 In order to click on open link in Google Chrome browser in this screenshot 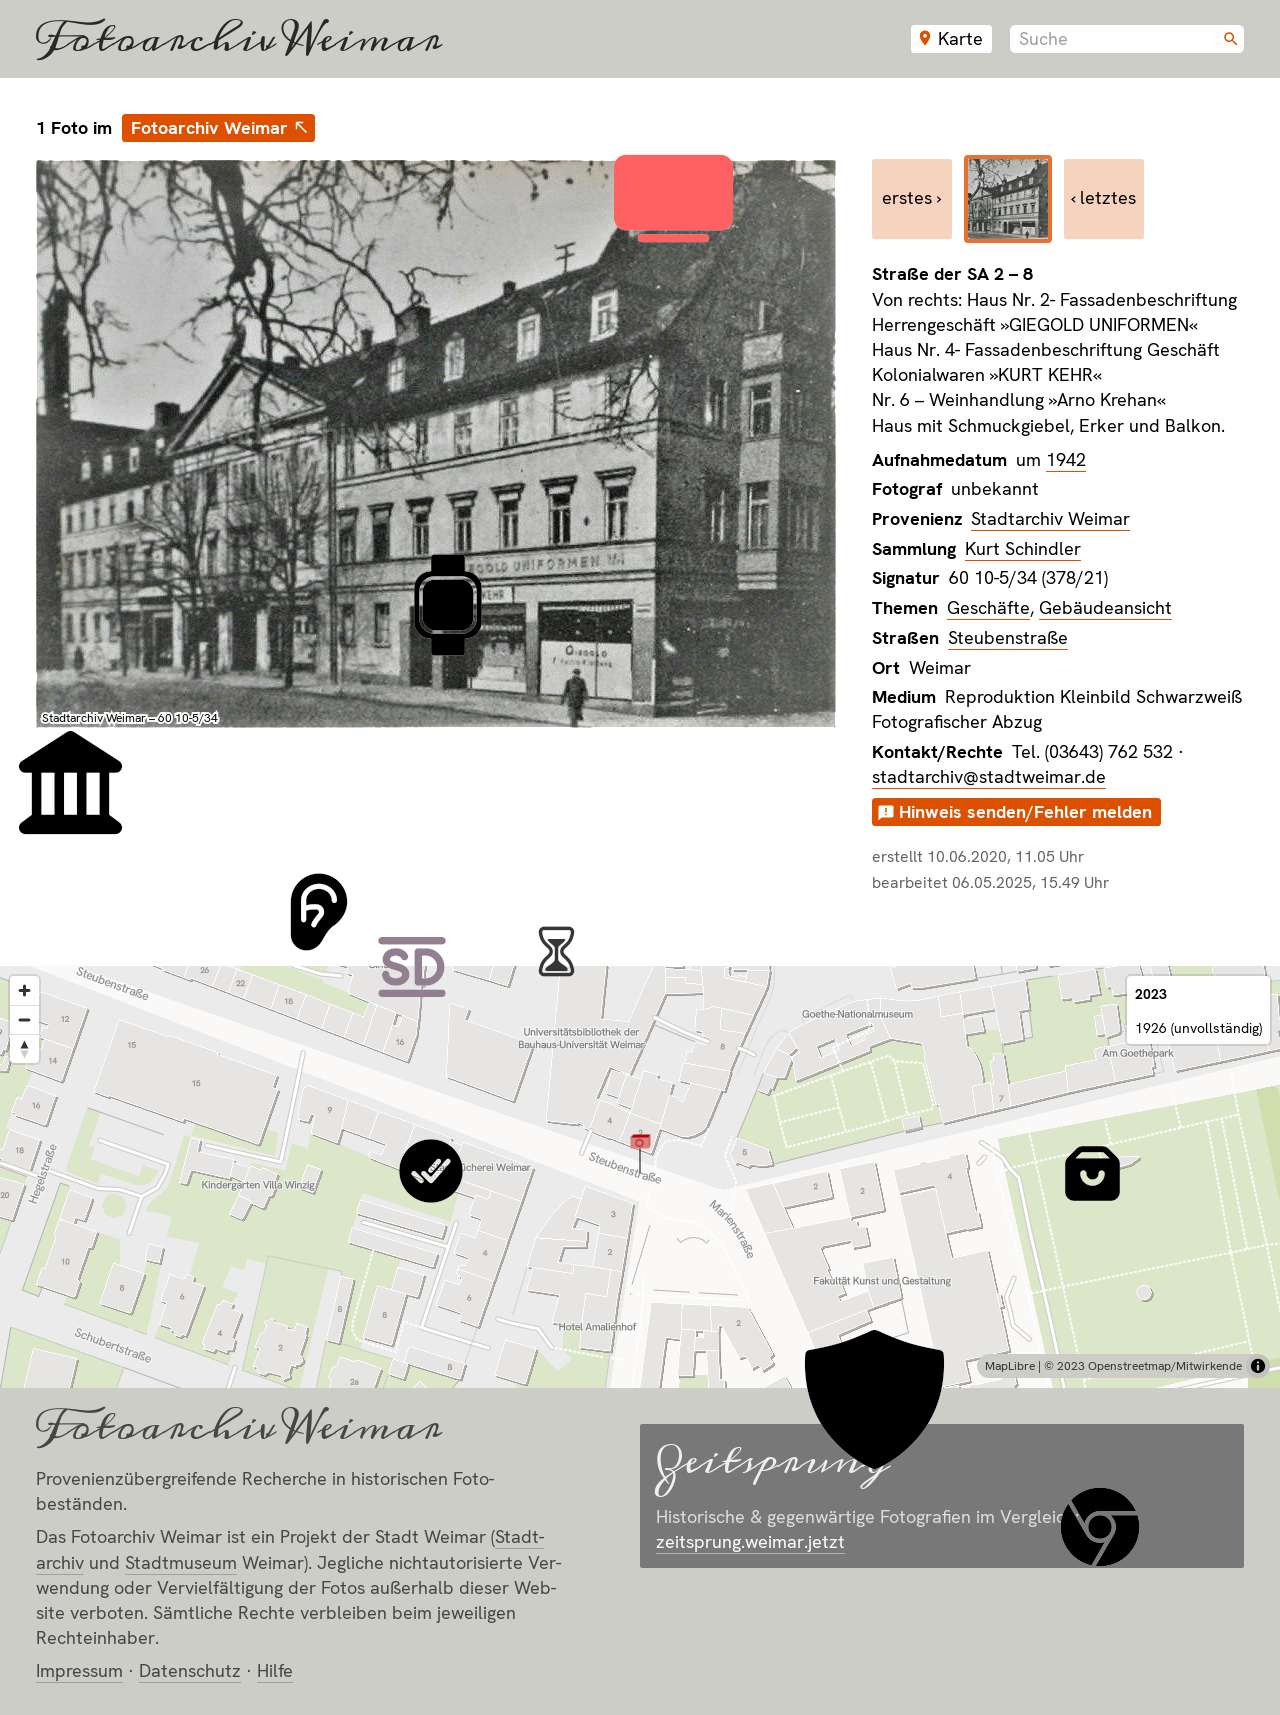, I will do `click(1100, 1527)`.